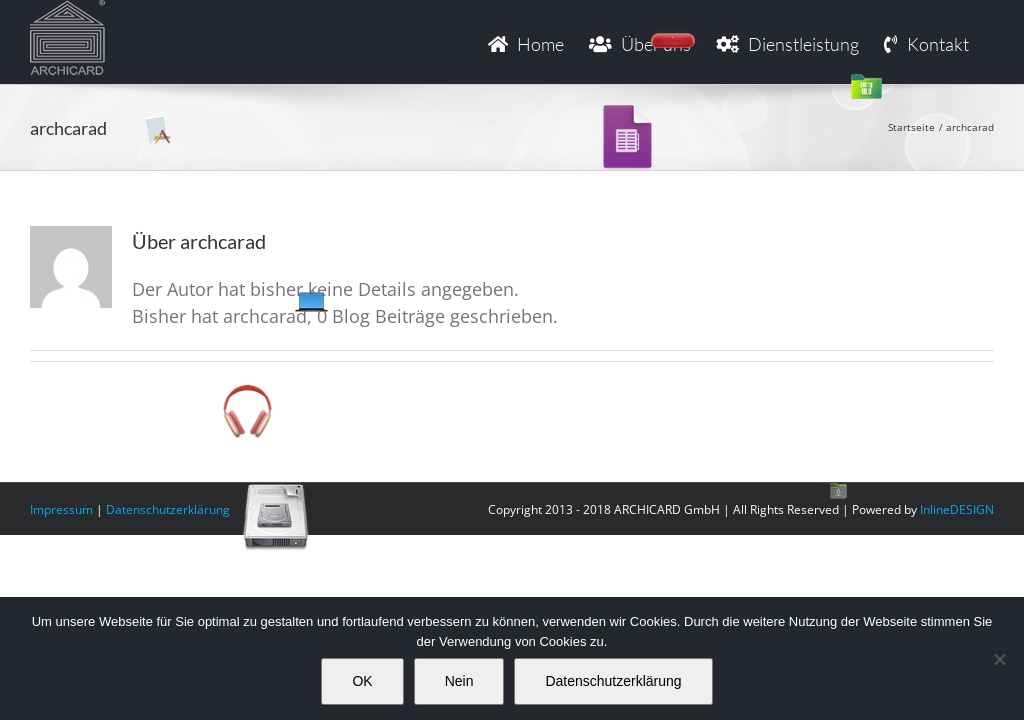 The height and width of the screenshot is (720, 1024). What do you see at coordinates (311, 299) in the screenshot?
I see `macbook pro 14-inch device icon` at bounding box center [311, 299].